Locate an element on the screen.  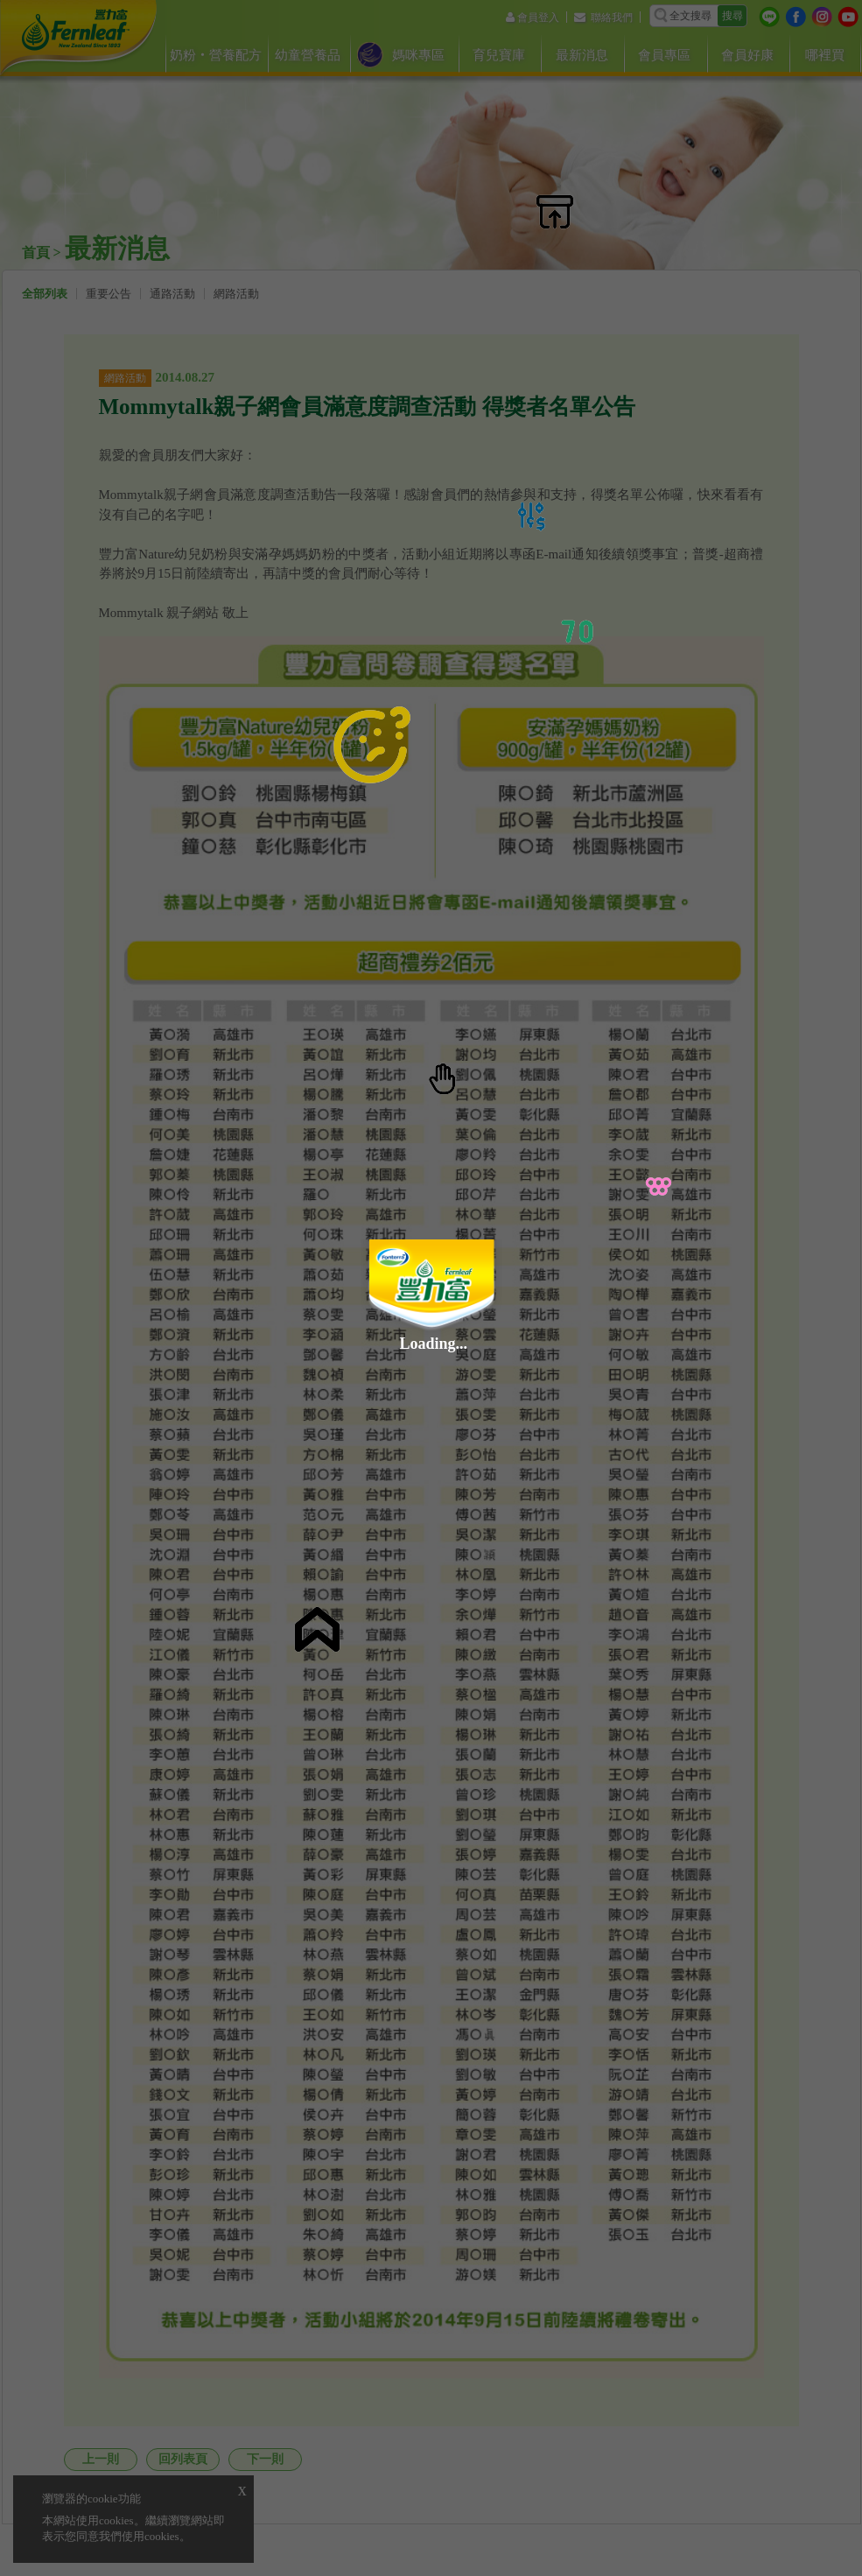
move item up in a list is located at coordinates (317, 1629).